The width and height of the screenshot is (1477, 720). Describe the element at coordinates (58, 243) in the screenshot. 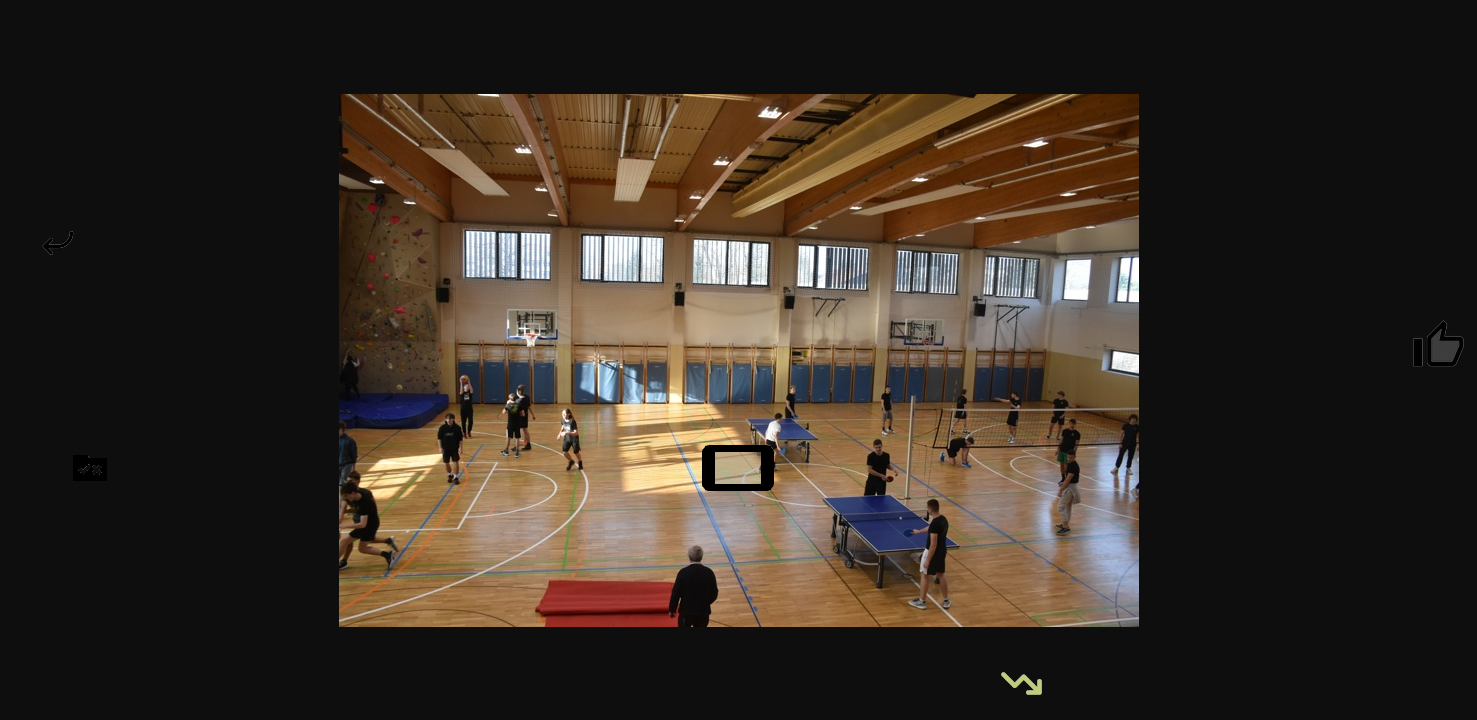

I see `reply to a message` at that location.